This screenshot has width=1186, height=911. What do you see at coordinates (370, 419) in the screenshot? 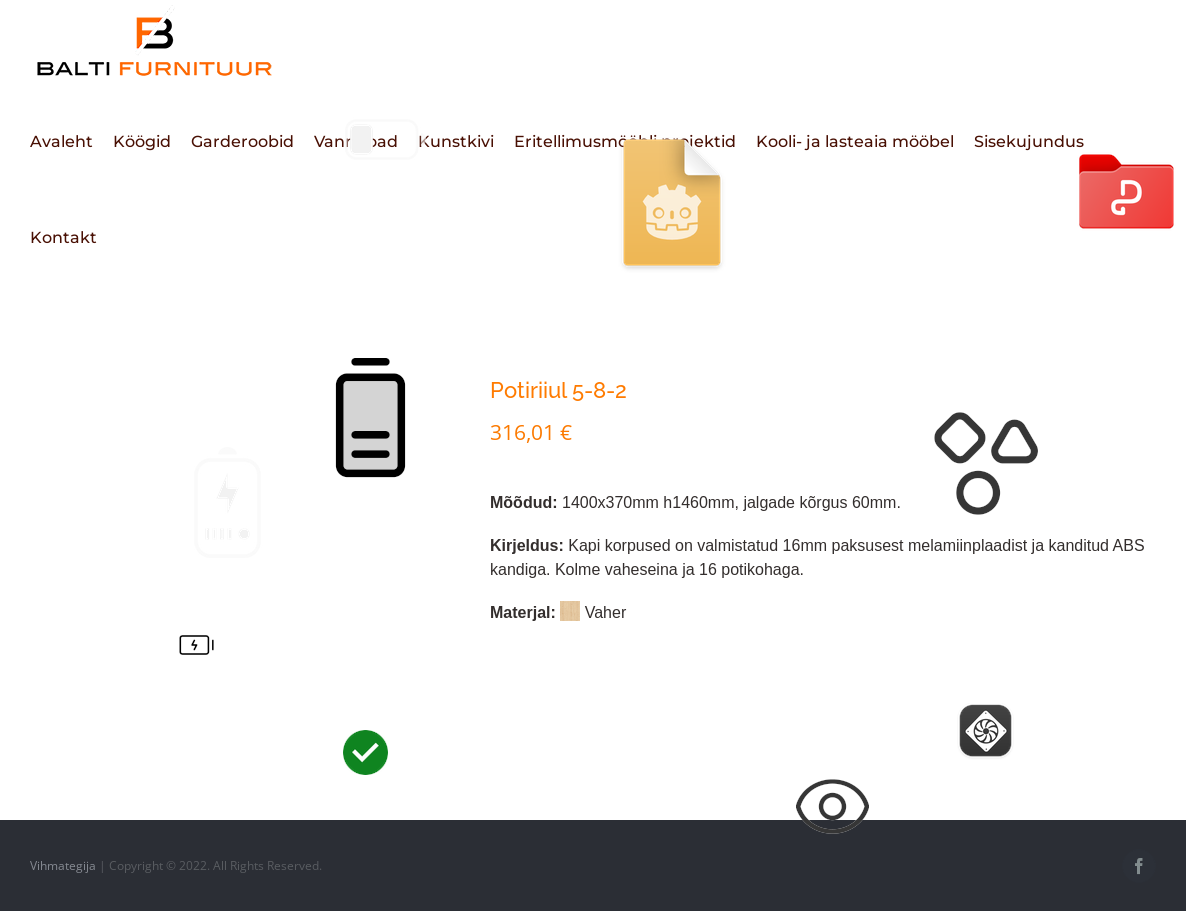
I see `indicates medium battery level` at bounding box center [370, 419].